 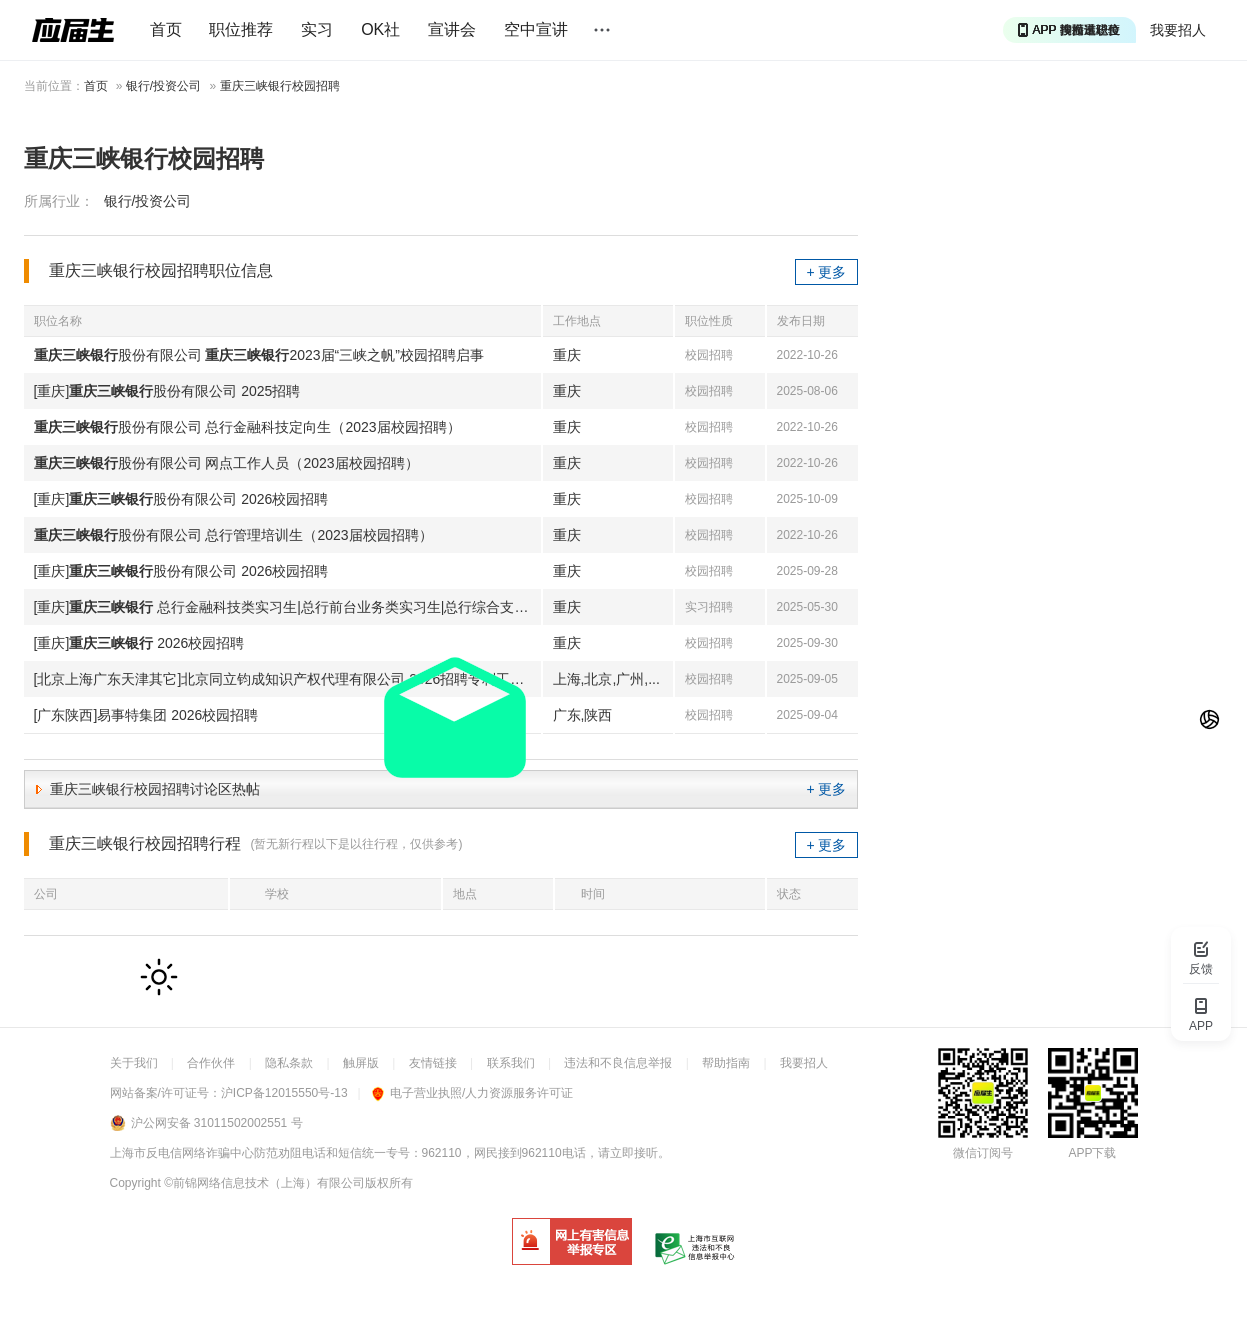 I want to click on toggle light mode or increase brightness, so click(x=159, y=977).